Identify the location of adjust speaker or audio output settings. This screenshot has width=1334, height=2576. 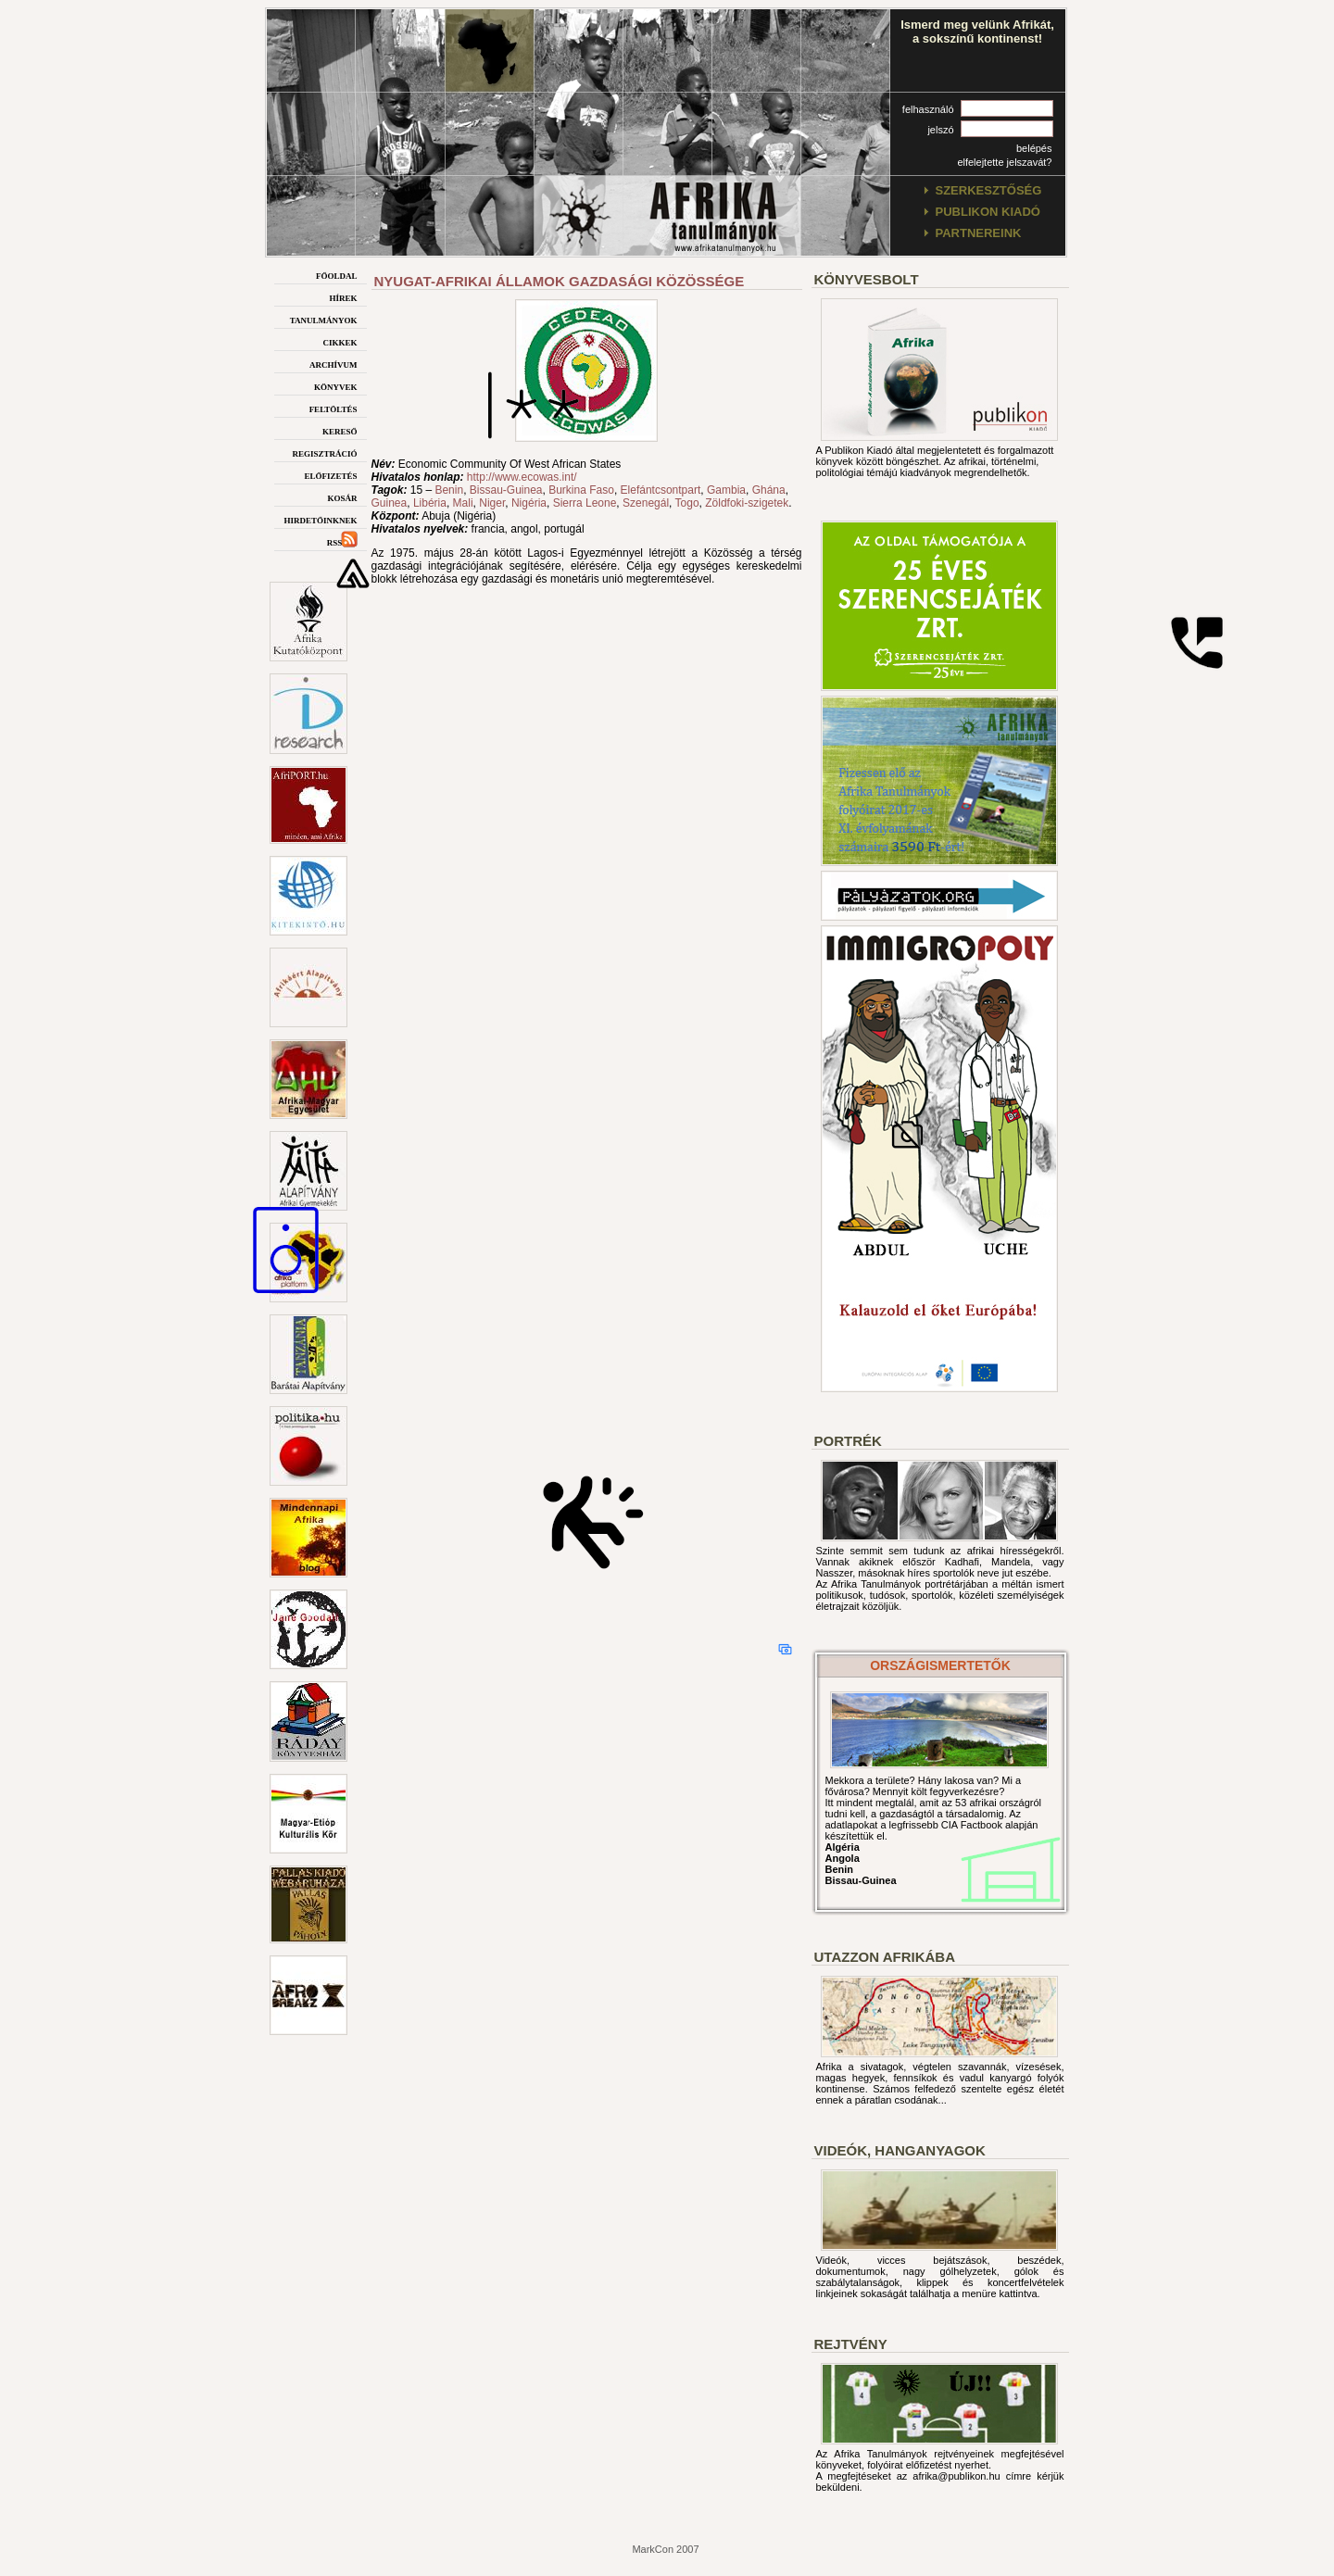
(285, 1250).